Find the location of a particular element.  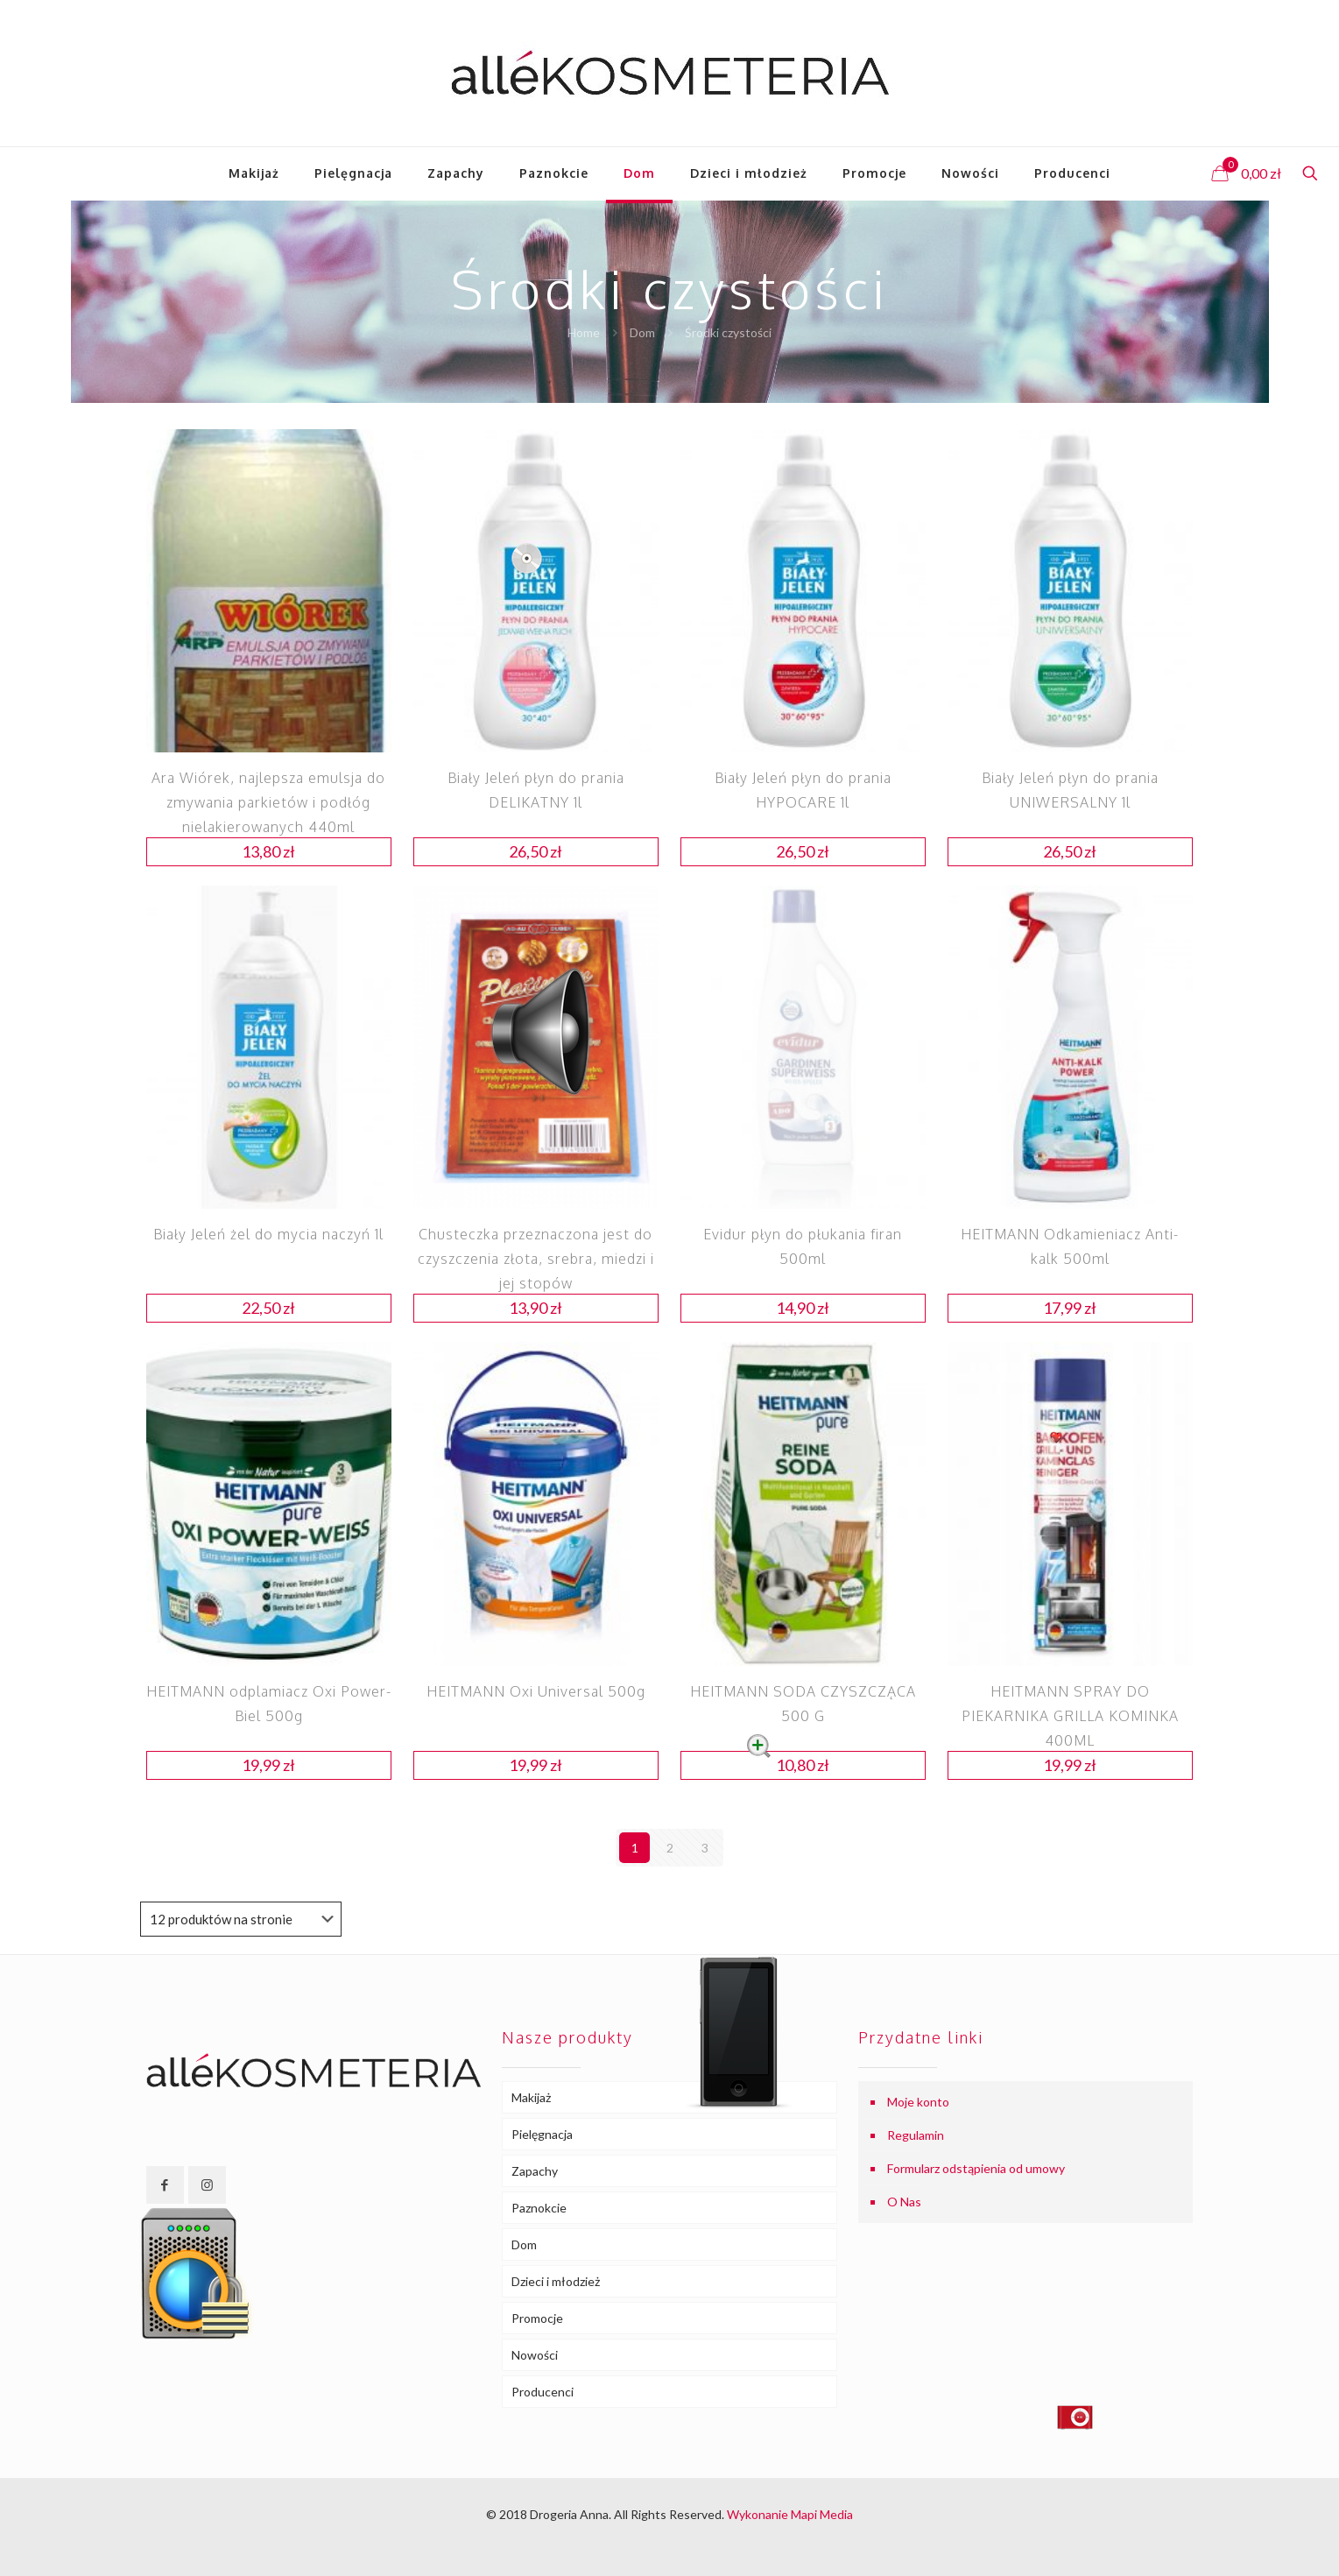

iPod nano device in space gray is located at coordinates (738, 2032).